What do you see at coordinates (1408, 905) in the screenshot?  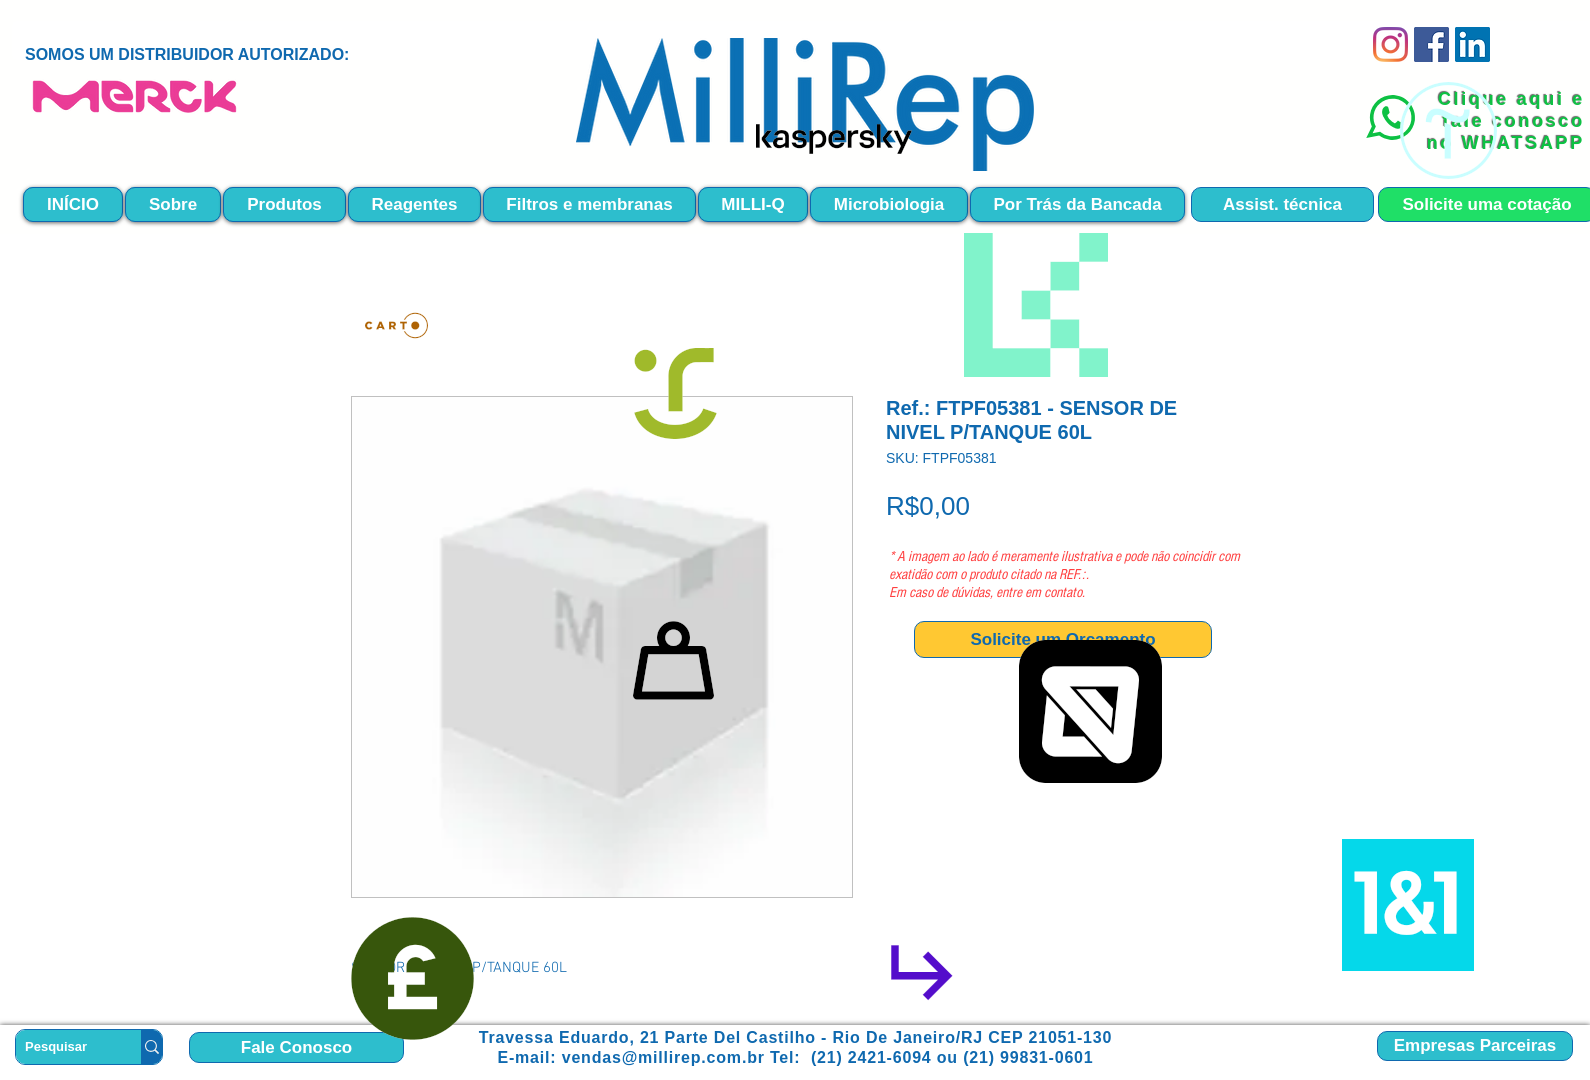 I see `1&1 web hosting service logo` at bounding box center [1408, 905].